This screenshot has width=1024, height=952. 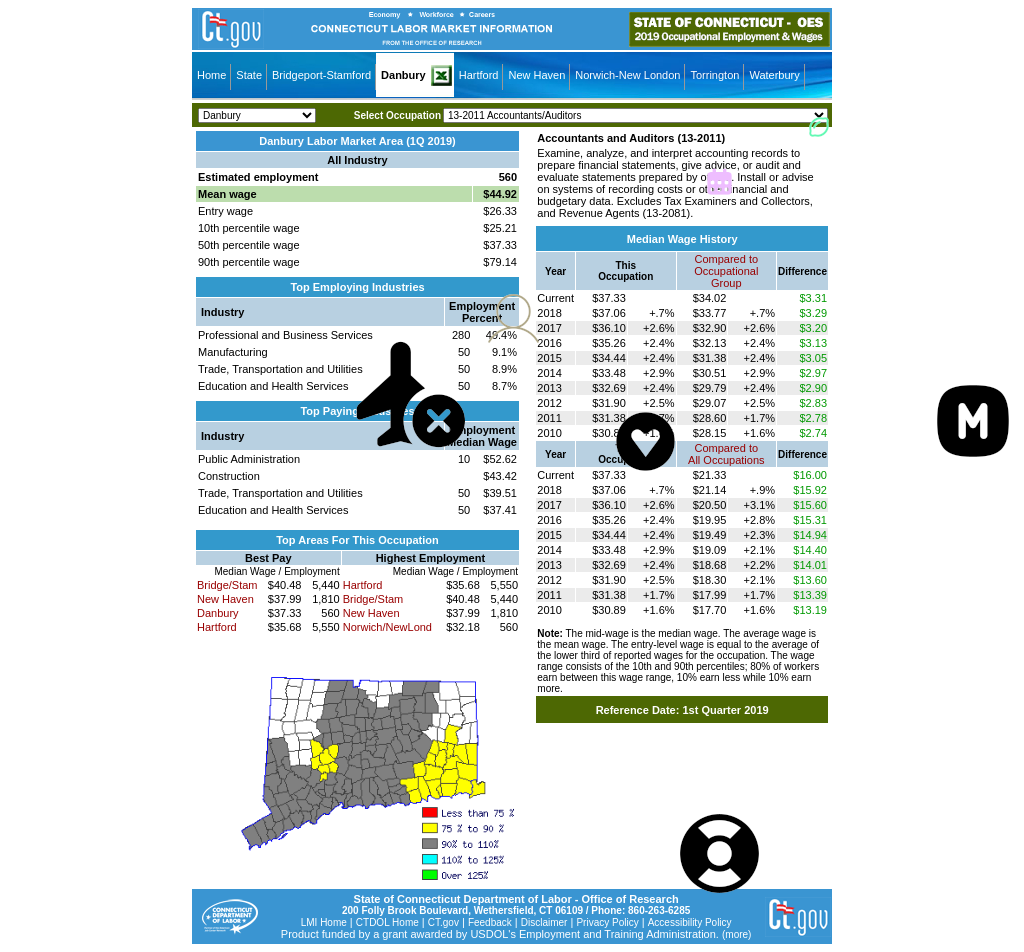 What do you see at coordinates (719, 853) in the screenshot?
I see `access help or support center` at bounding box center [719, 853].